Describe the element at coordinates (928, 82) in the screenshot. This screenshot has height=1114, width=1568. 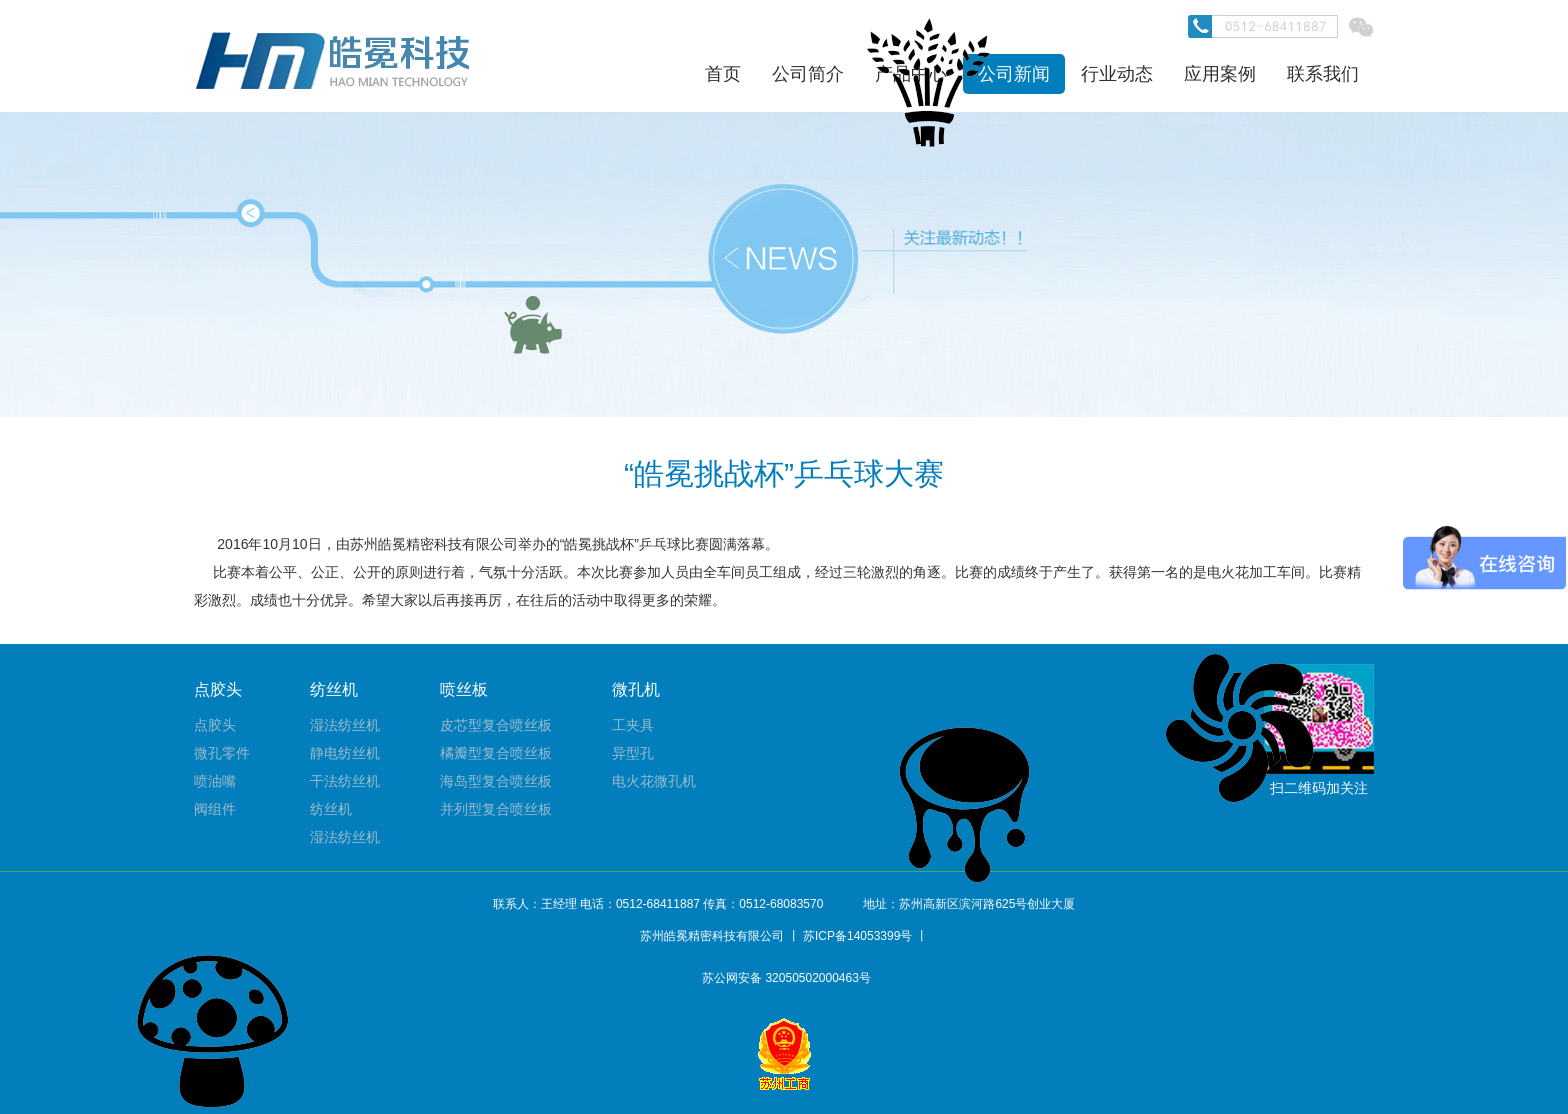
I see `represents farming or agriculture in a game interface` at that location.